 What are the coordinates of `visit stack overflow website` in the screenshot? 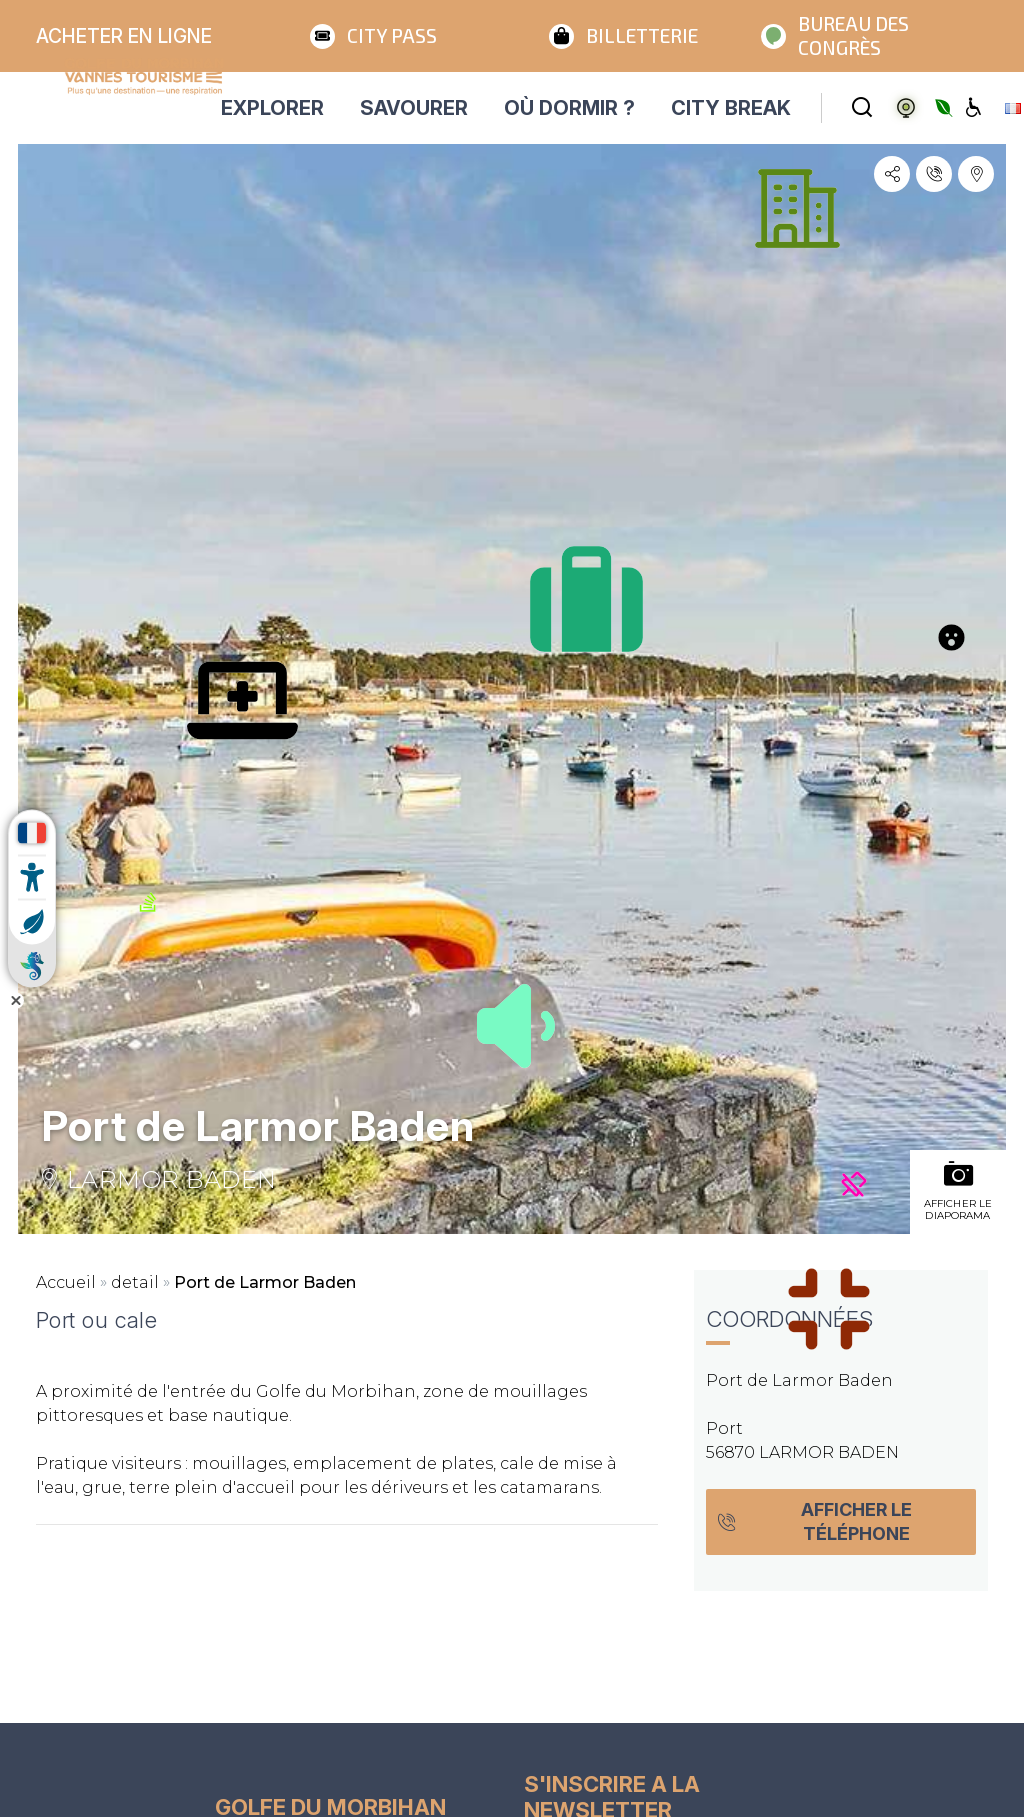 It's located at (148, 902).